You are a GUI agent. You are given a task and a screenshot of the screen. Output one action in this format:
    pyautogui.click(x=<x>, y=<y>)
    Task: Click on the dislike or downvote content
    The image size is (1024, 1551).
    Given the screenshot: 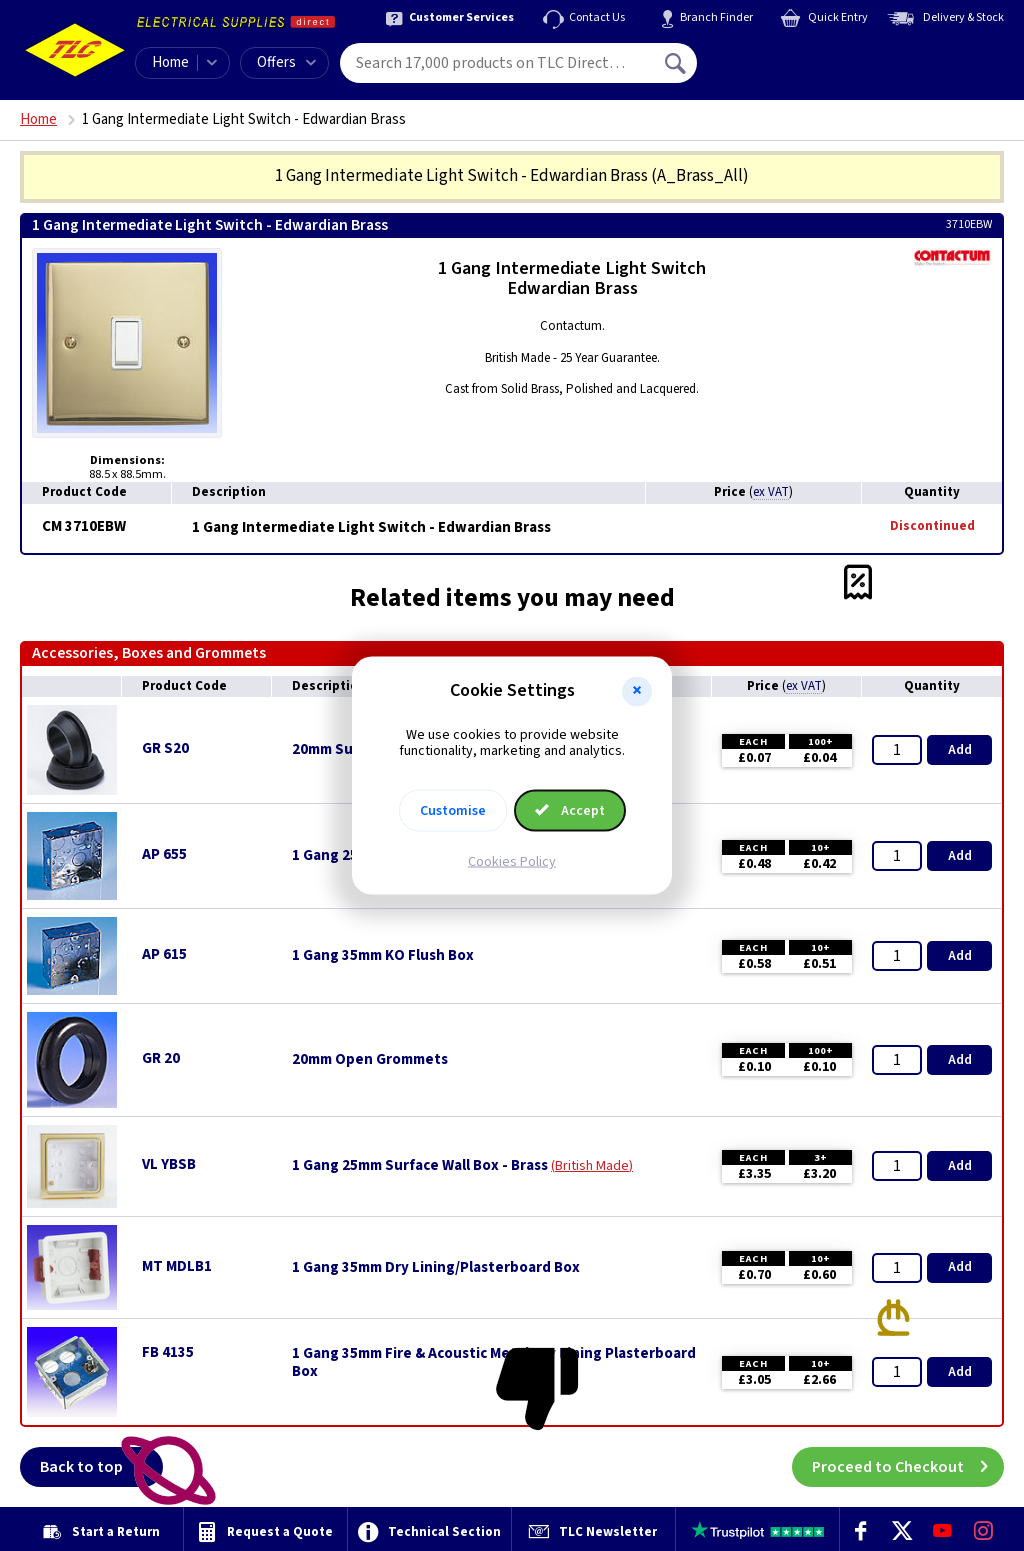 What is the action you would take?
    pyautogui.click(x=537, y=1389)
    